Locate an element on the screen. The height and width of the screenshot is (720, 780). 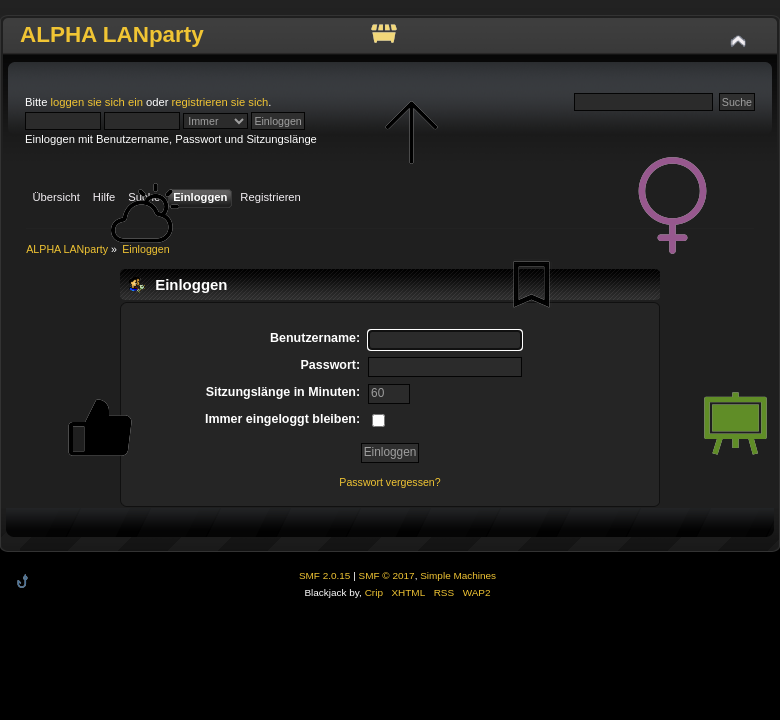
delete items permanently is located at coordinates (384, 33).